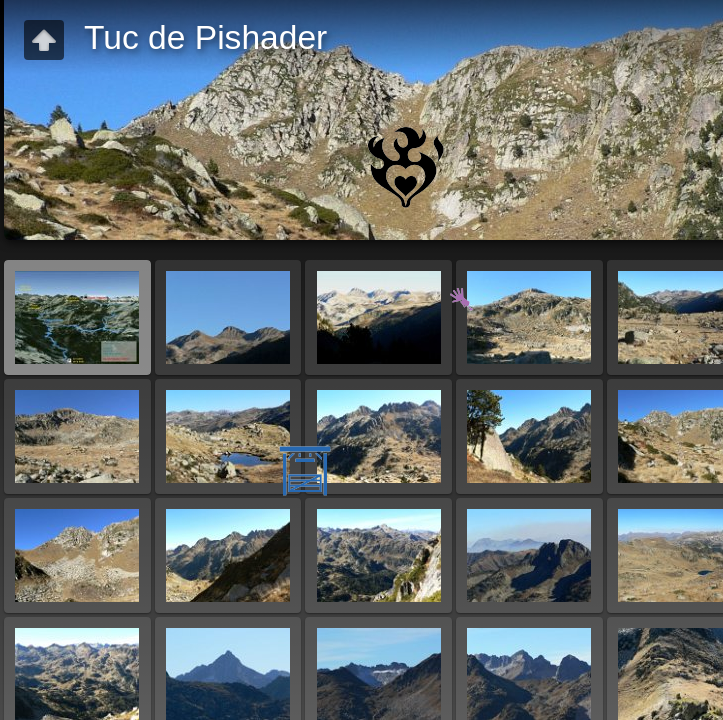 The width and height of the screenshot is (723, 720). I want to click on indicates a defeated enemy or combat event in a game, so click(461, 299).